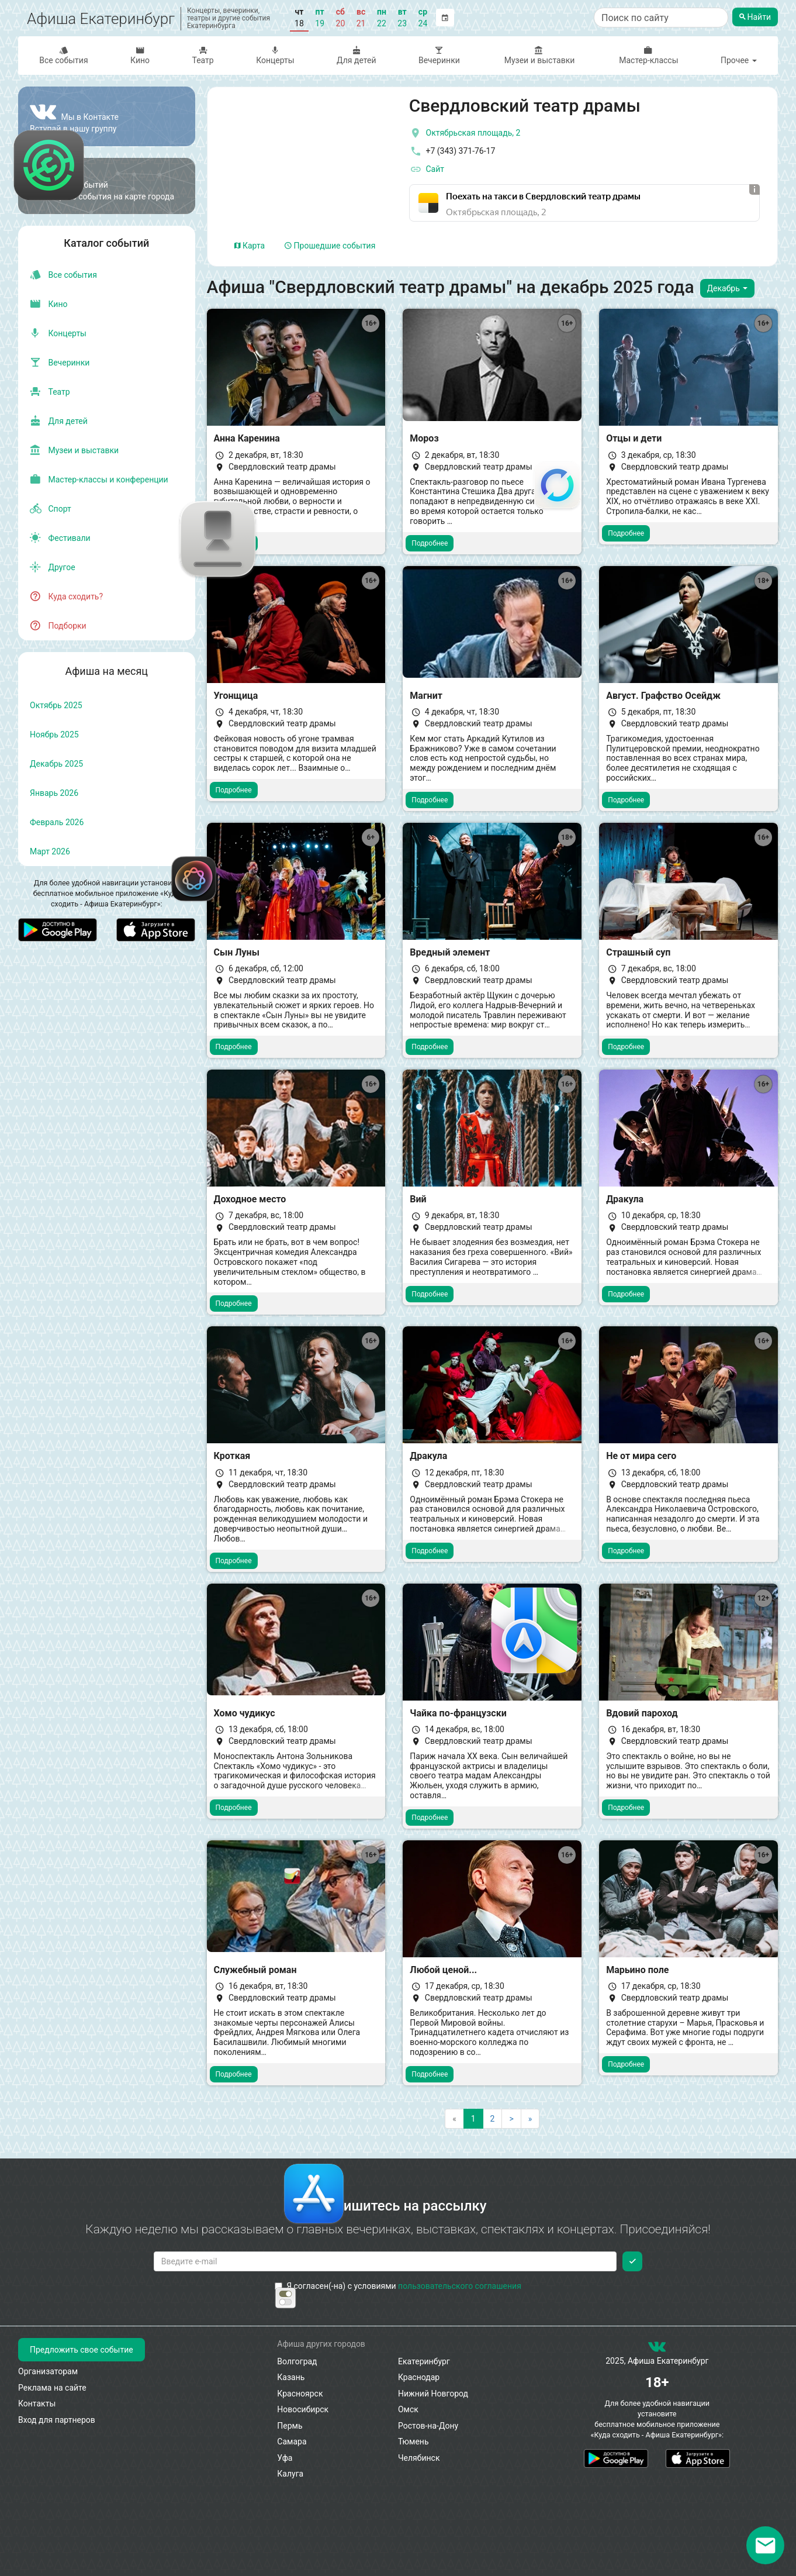  What do you see at coordinates (217, 539) in the screenshot?
I see `open desk view app to show your desk surface via overhead camera` at bounding box center [217, 539].